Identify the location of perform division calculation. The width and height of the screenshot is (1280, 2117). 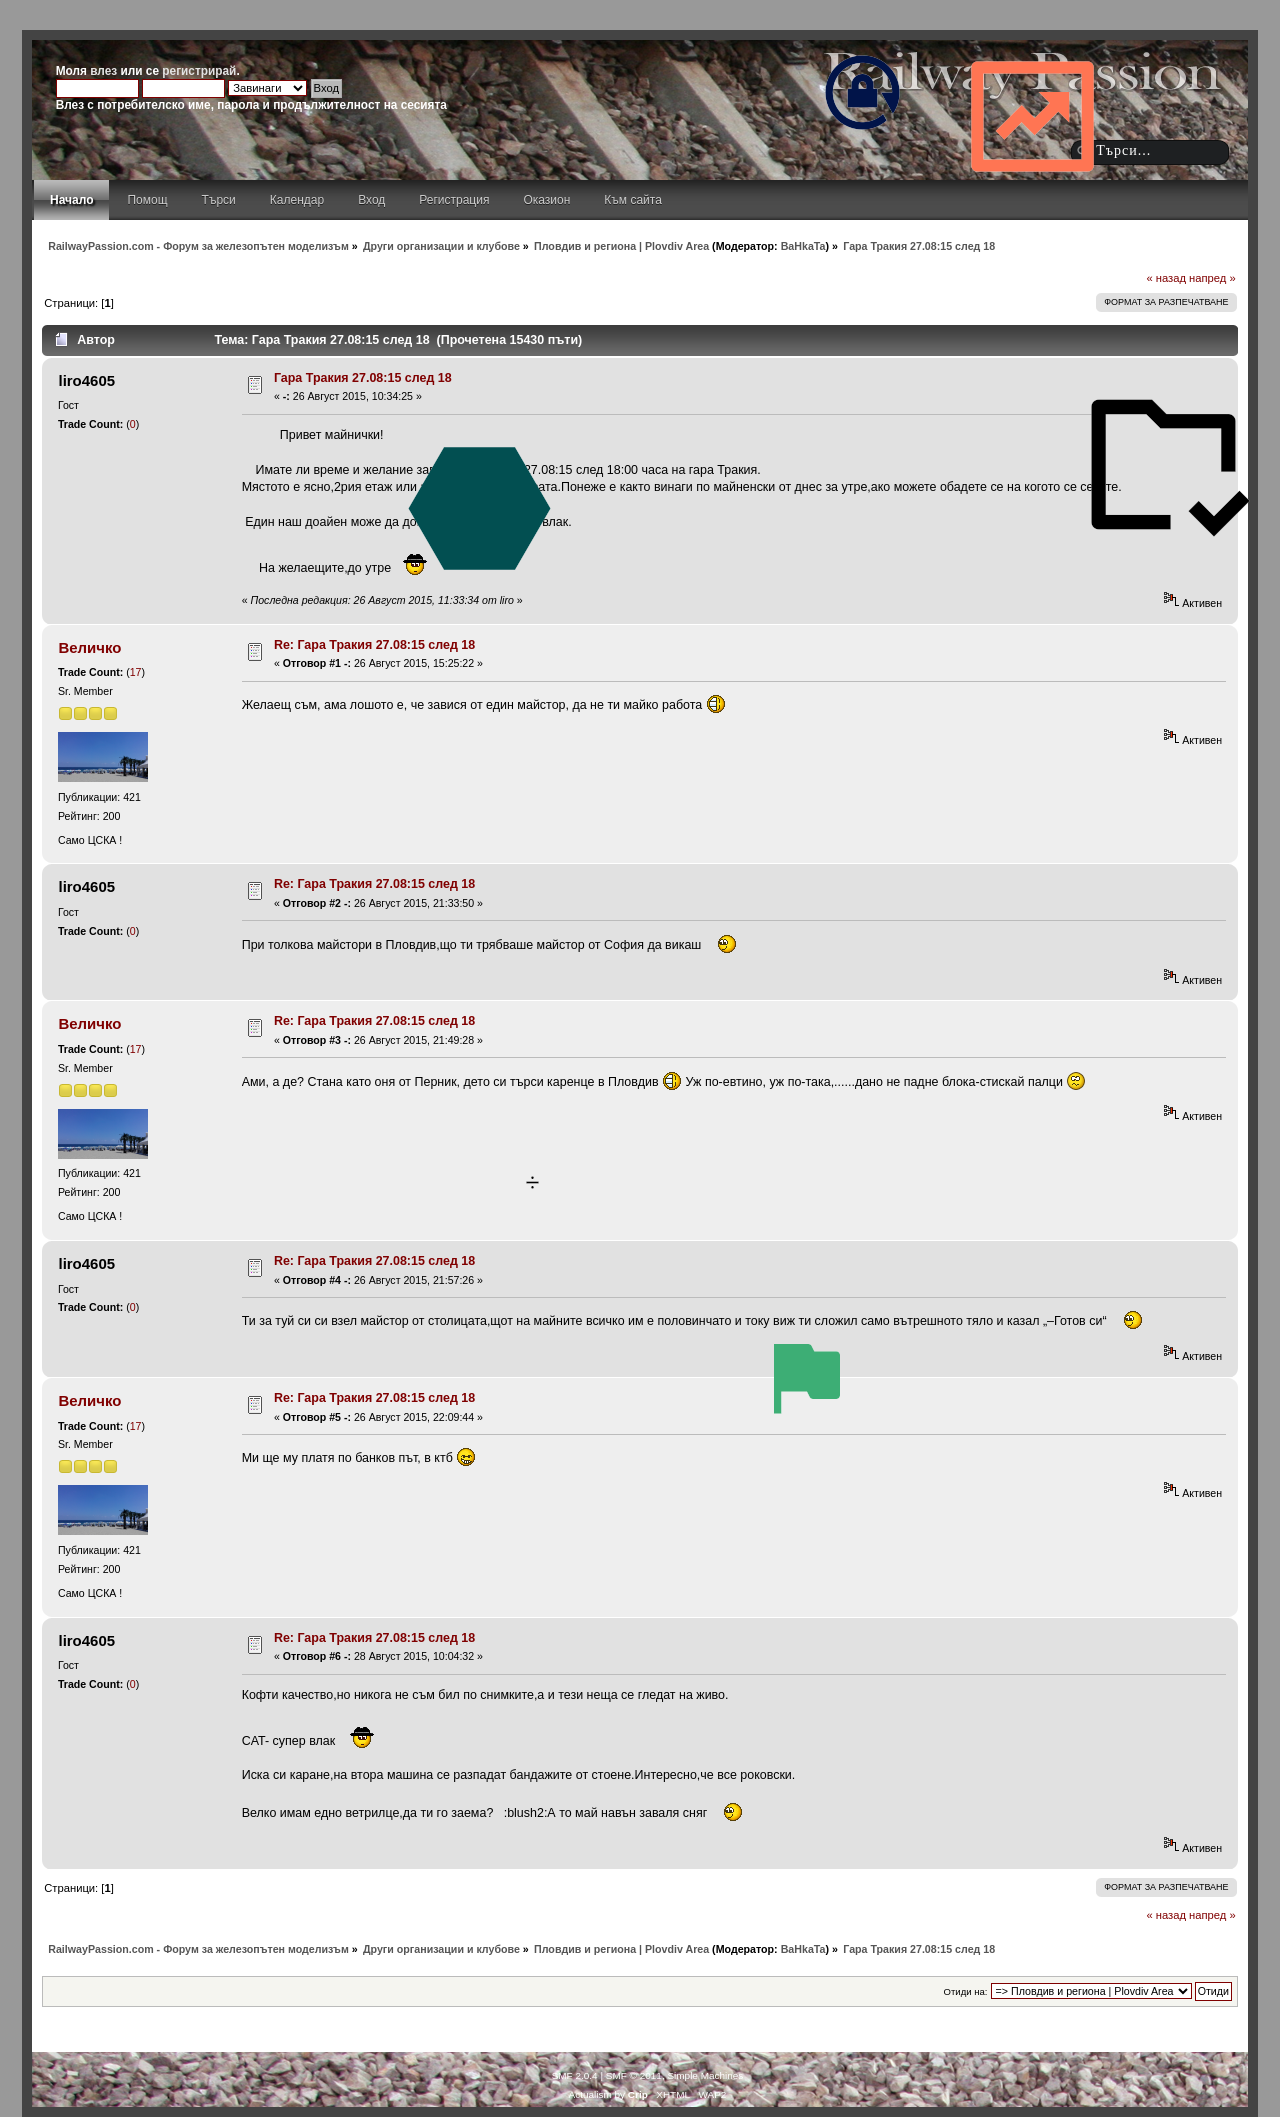
(532, 1182).